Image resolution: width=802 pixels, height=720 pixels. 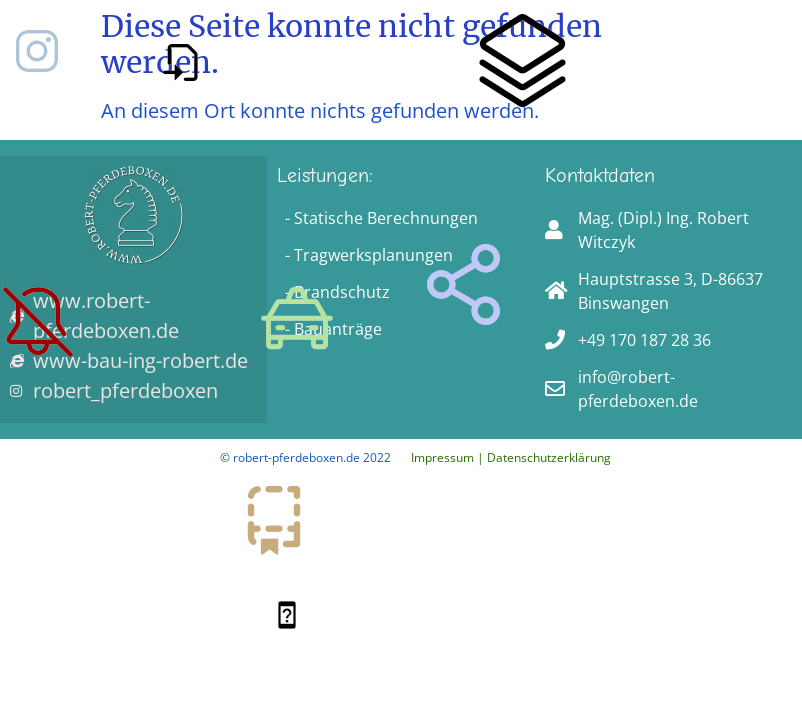 I want to click on indicates an unrecognized or unknown device, so click(x=287, y=615).